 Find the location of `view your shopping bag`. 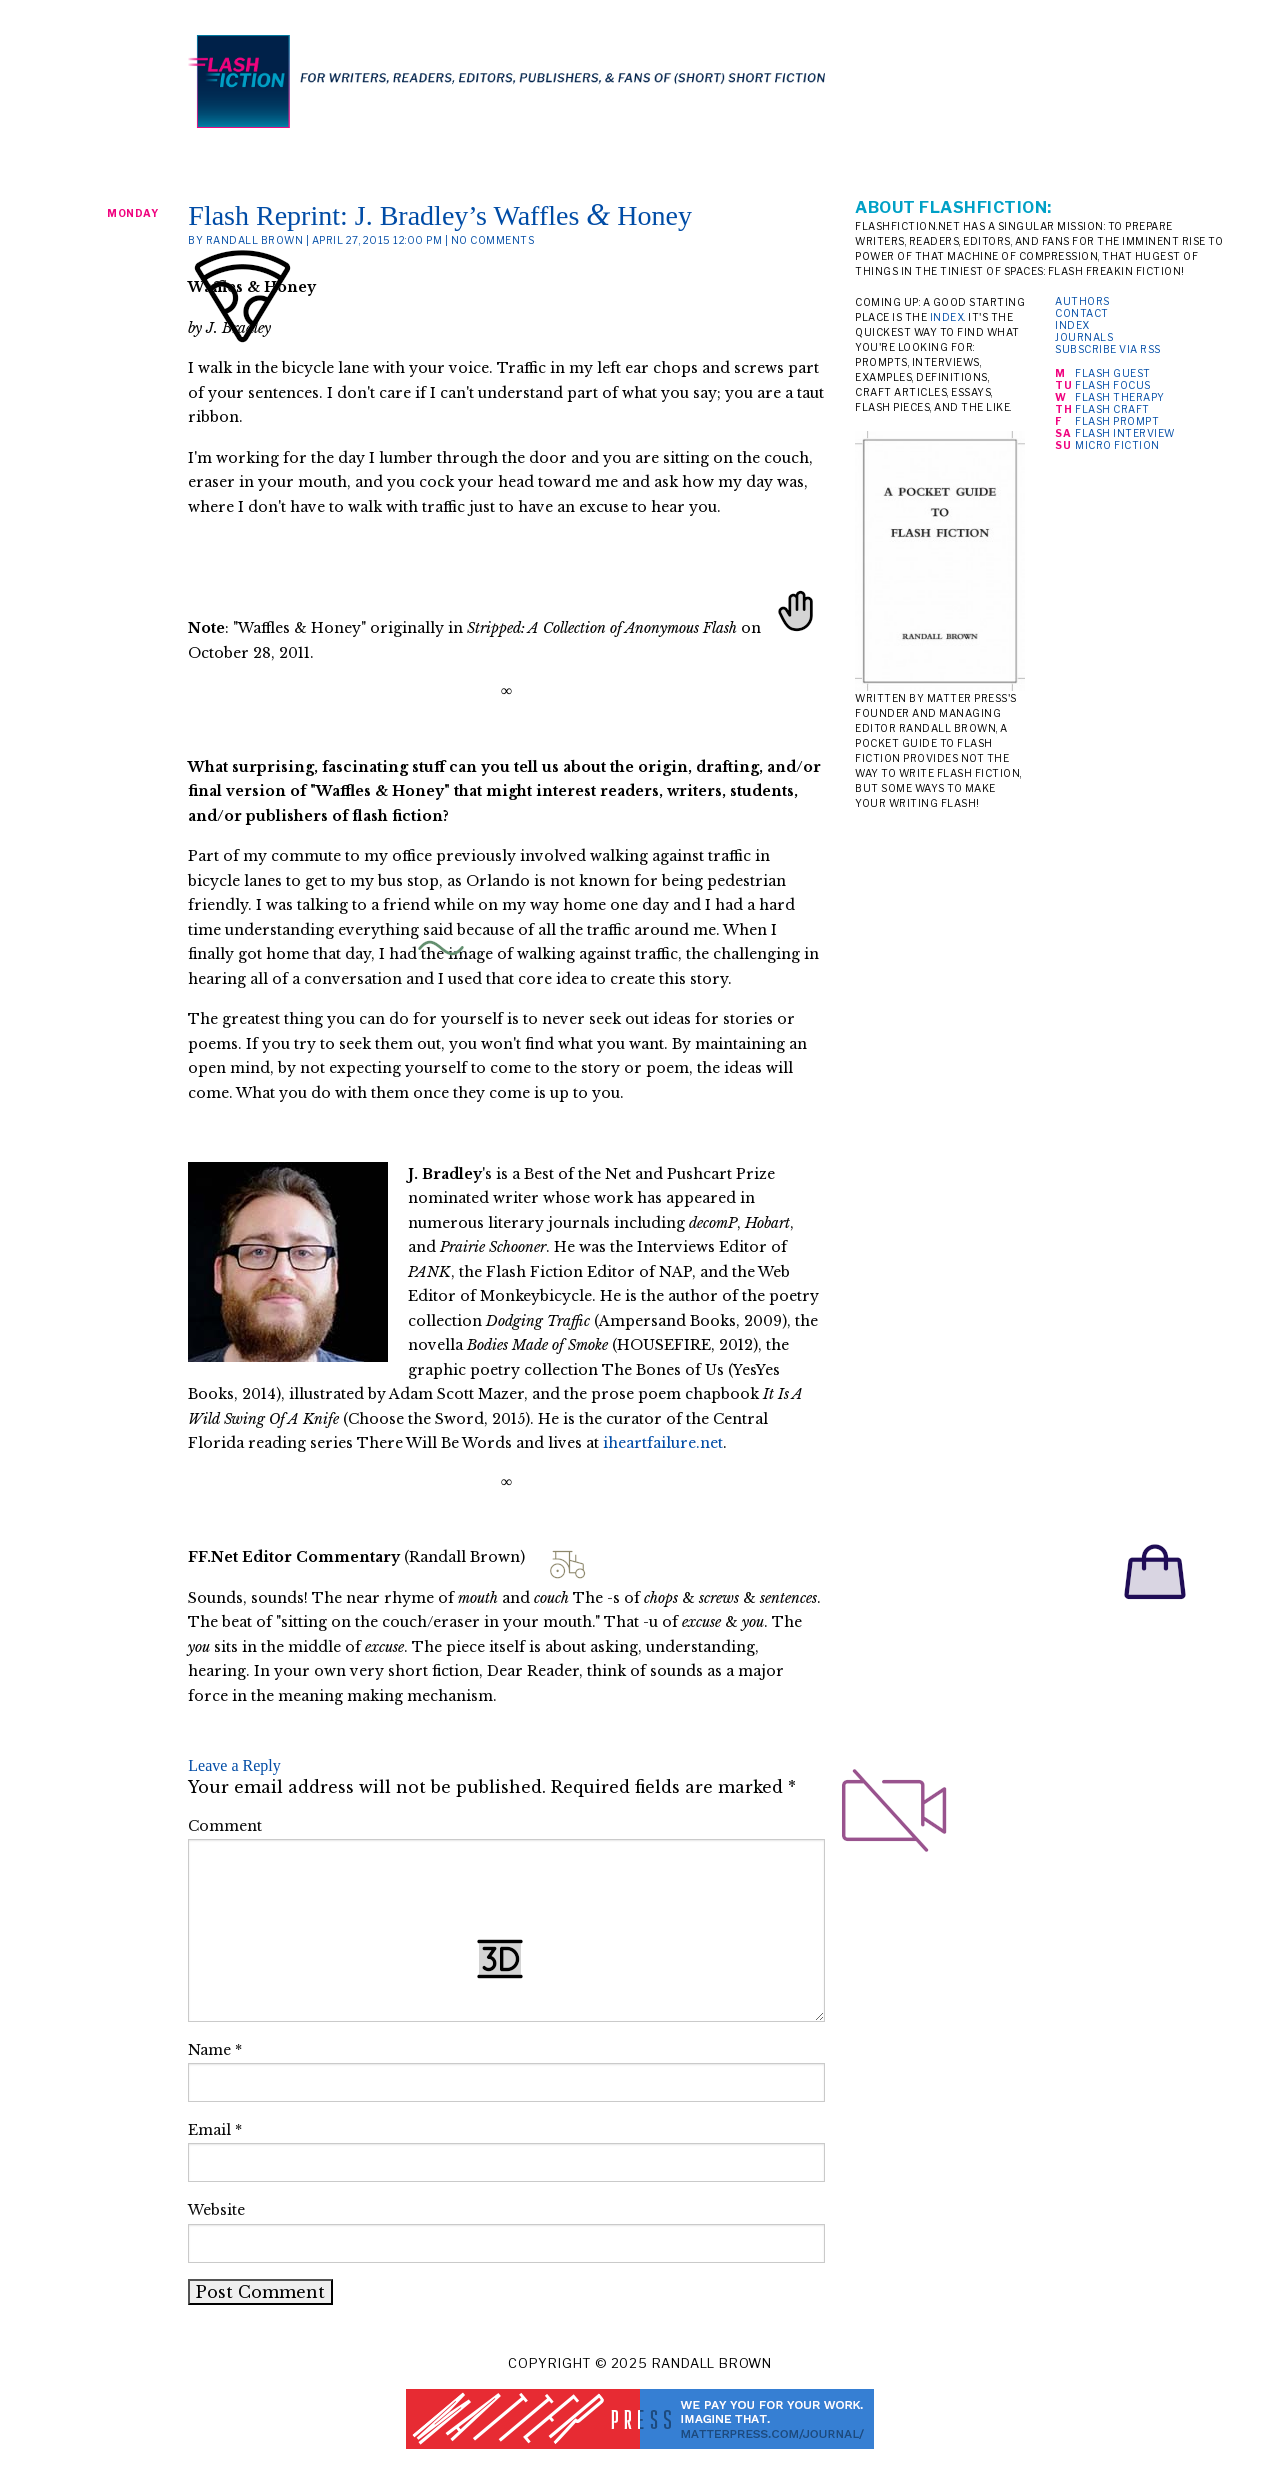

view your shopping bag is located at coordinates (1155, 1575).